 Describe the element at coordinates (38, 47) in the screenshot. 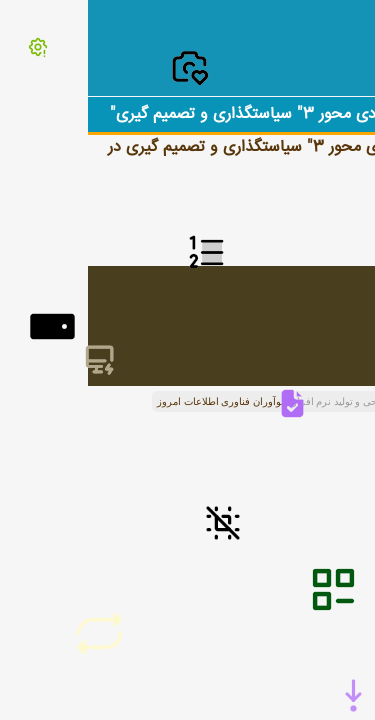

I see `settings require attention or action` at that location.